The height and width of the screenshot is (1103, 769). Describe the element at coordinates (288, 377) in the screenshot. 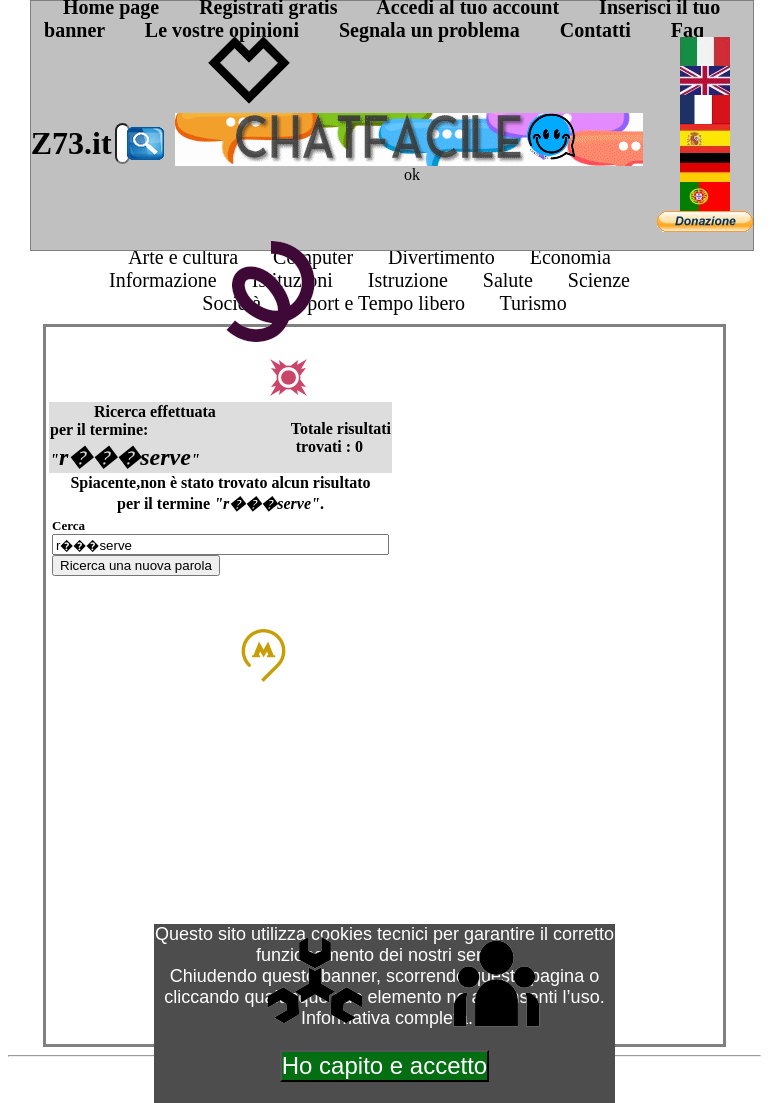

I see `sith order logo from star wars` at that location.